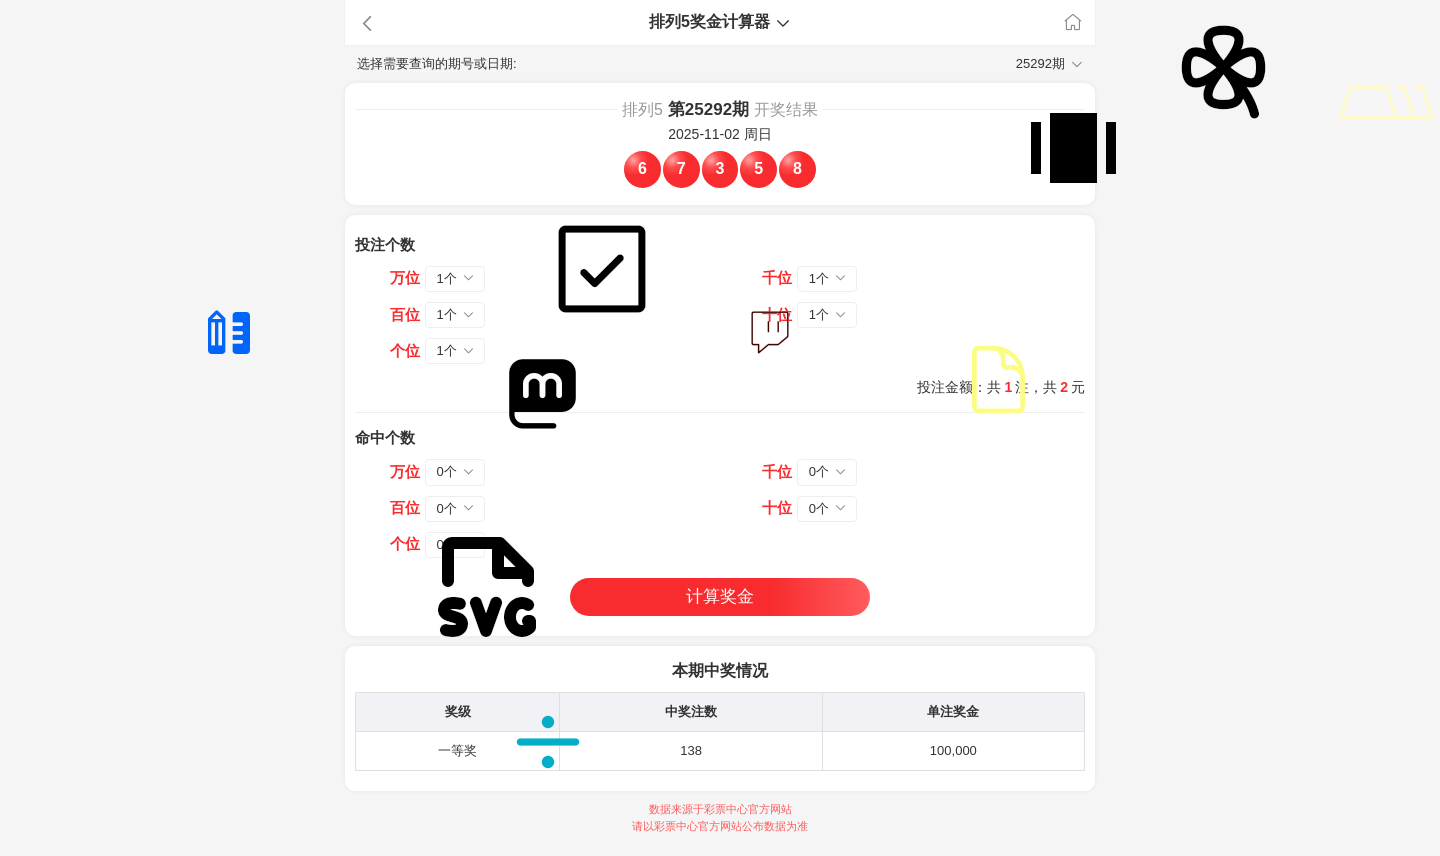 This screenshot has width=1440, height=856. What do you see at coordinates (770, 330) in the screenshot?
I see `open the Twitch app` at bounding box center [770, 330].